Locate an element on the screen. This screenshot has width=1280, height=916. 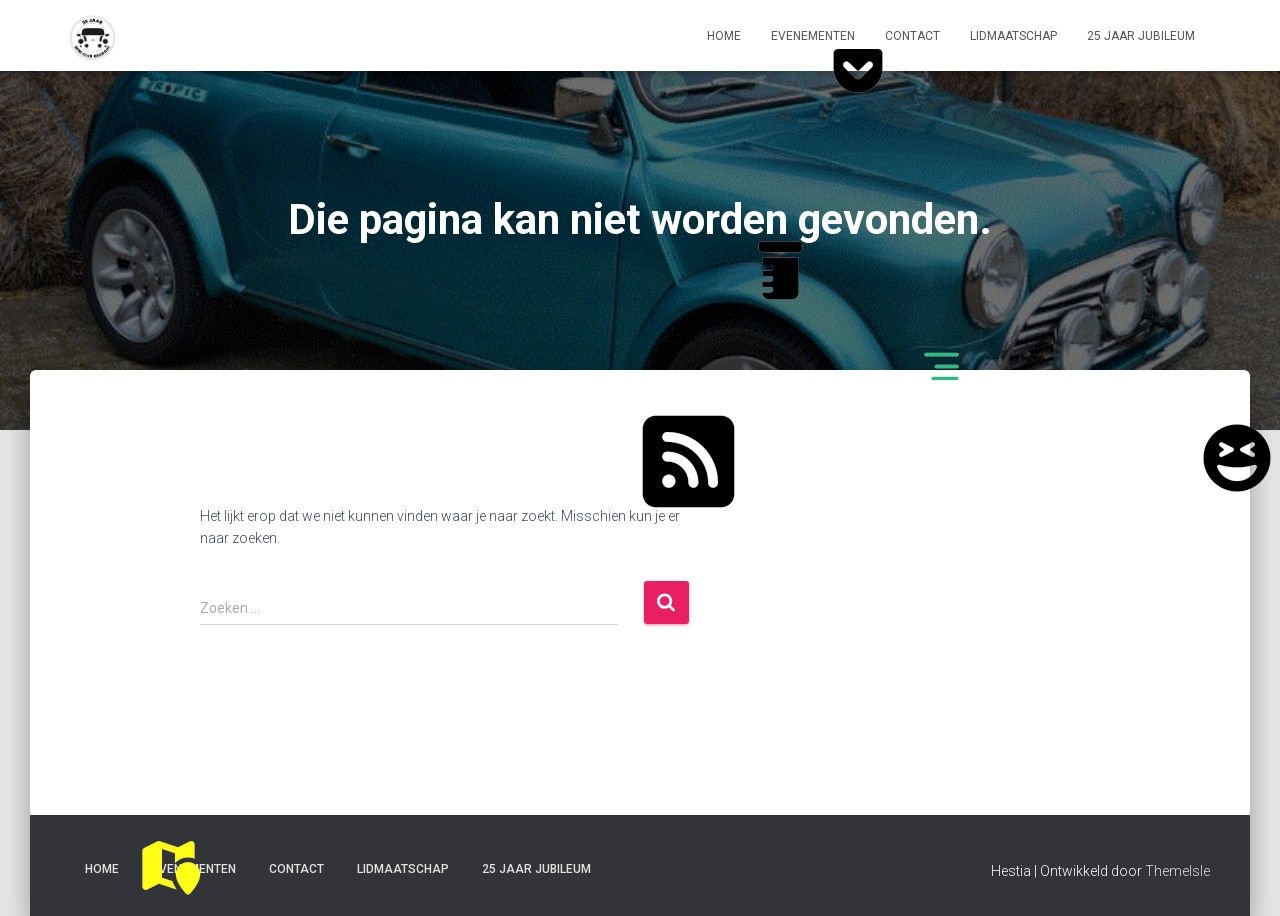
view location on map is located at coordinates (168, 865).